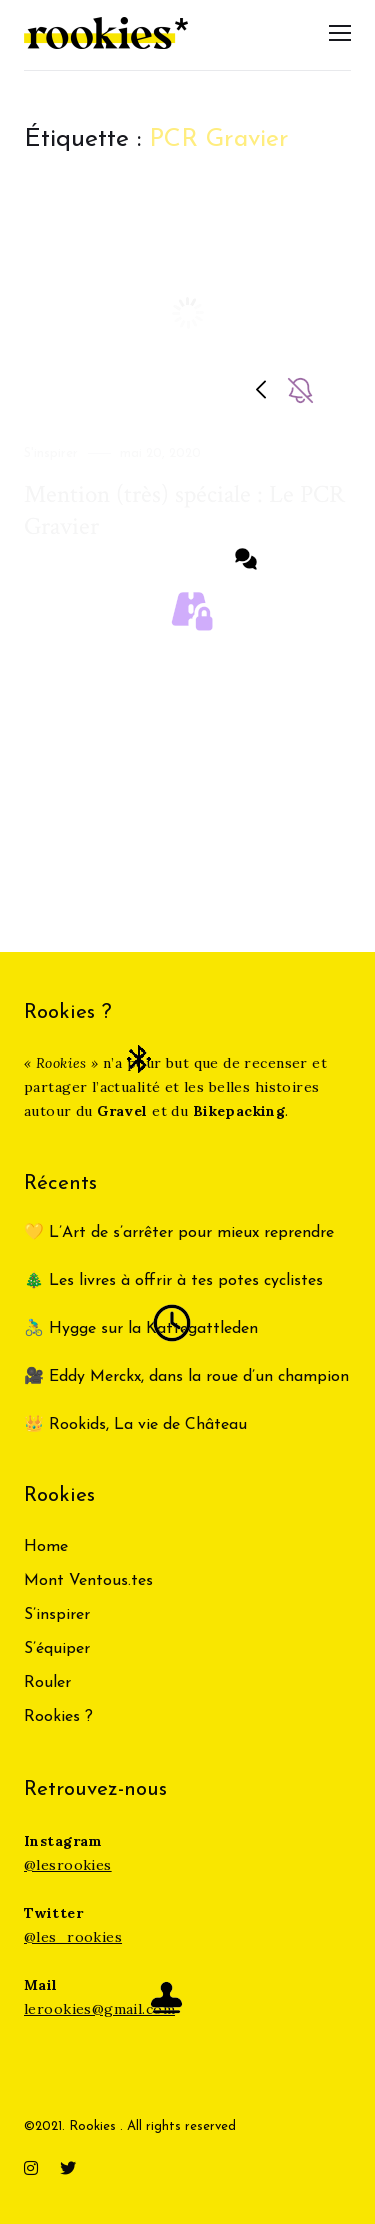 This screenshot has width=375, height=2224. I want to click on mute notifications, so click(300, 390).